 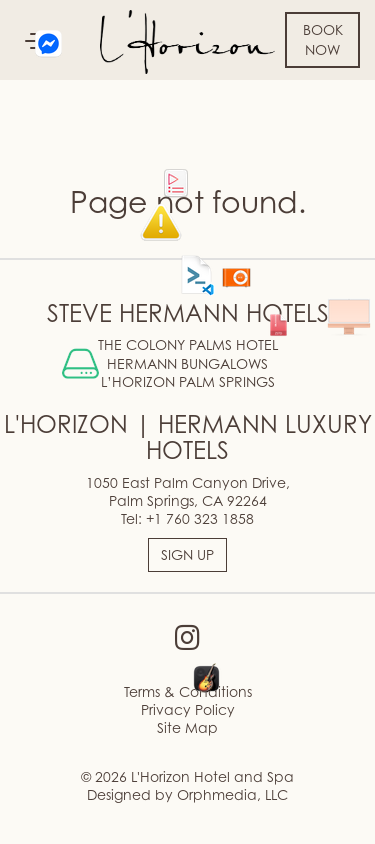 I want to click on open GarageBand music creation app, so click(x=206, y=678).